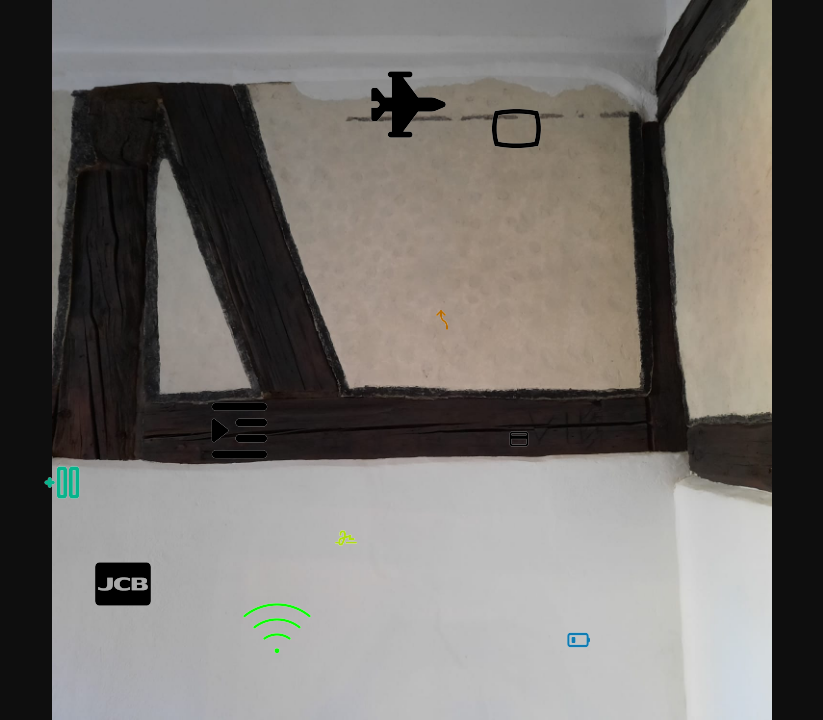  I want to click on access payment methods, so click(519, 439).